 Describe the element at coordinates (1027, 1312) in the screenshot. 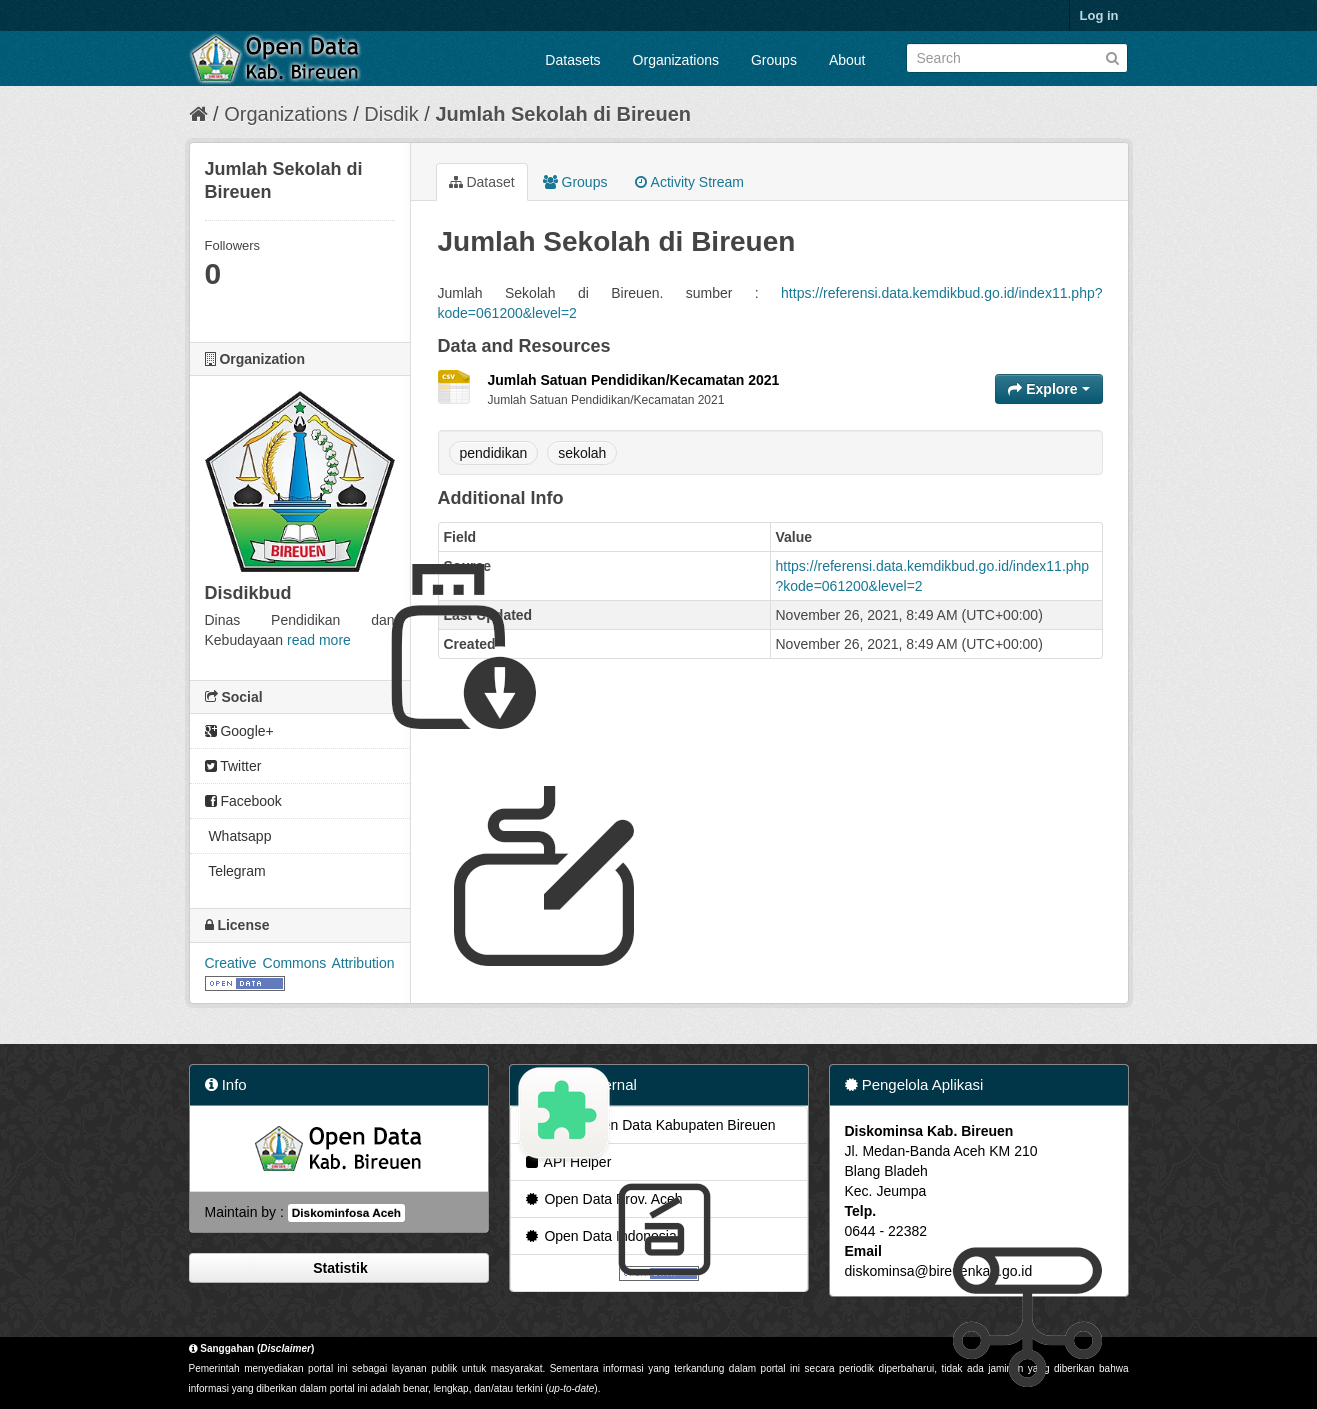

I see `configure network proxy settings` at that location.